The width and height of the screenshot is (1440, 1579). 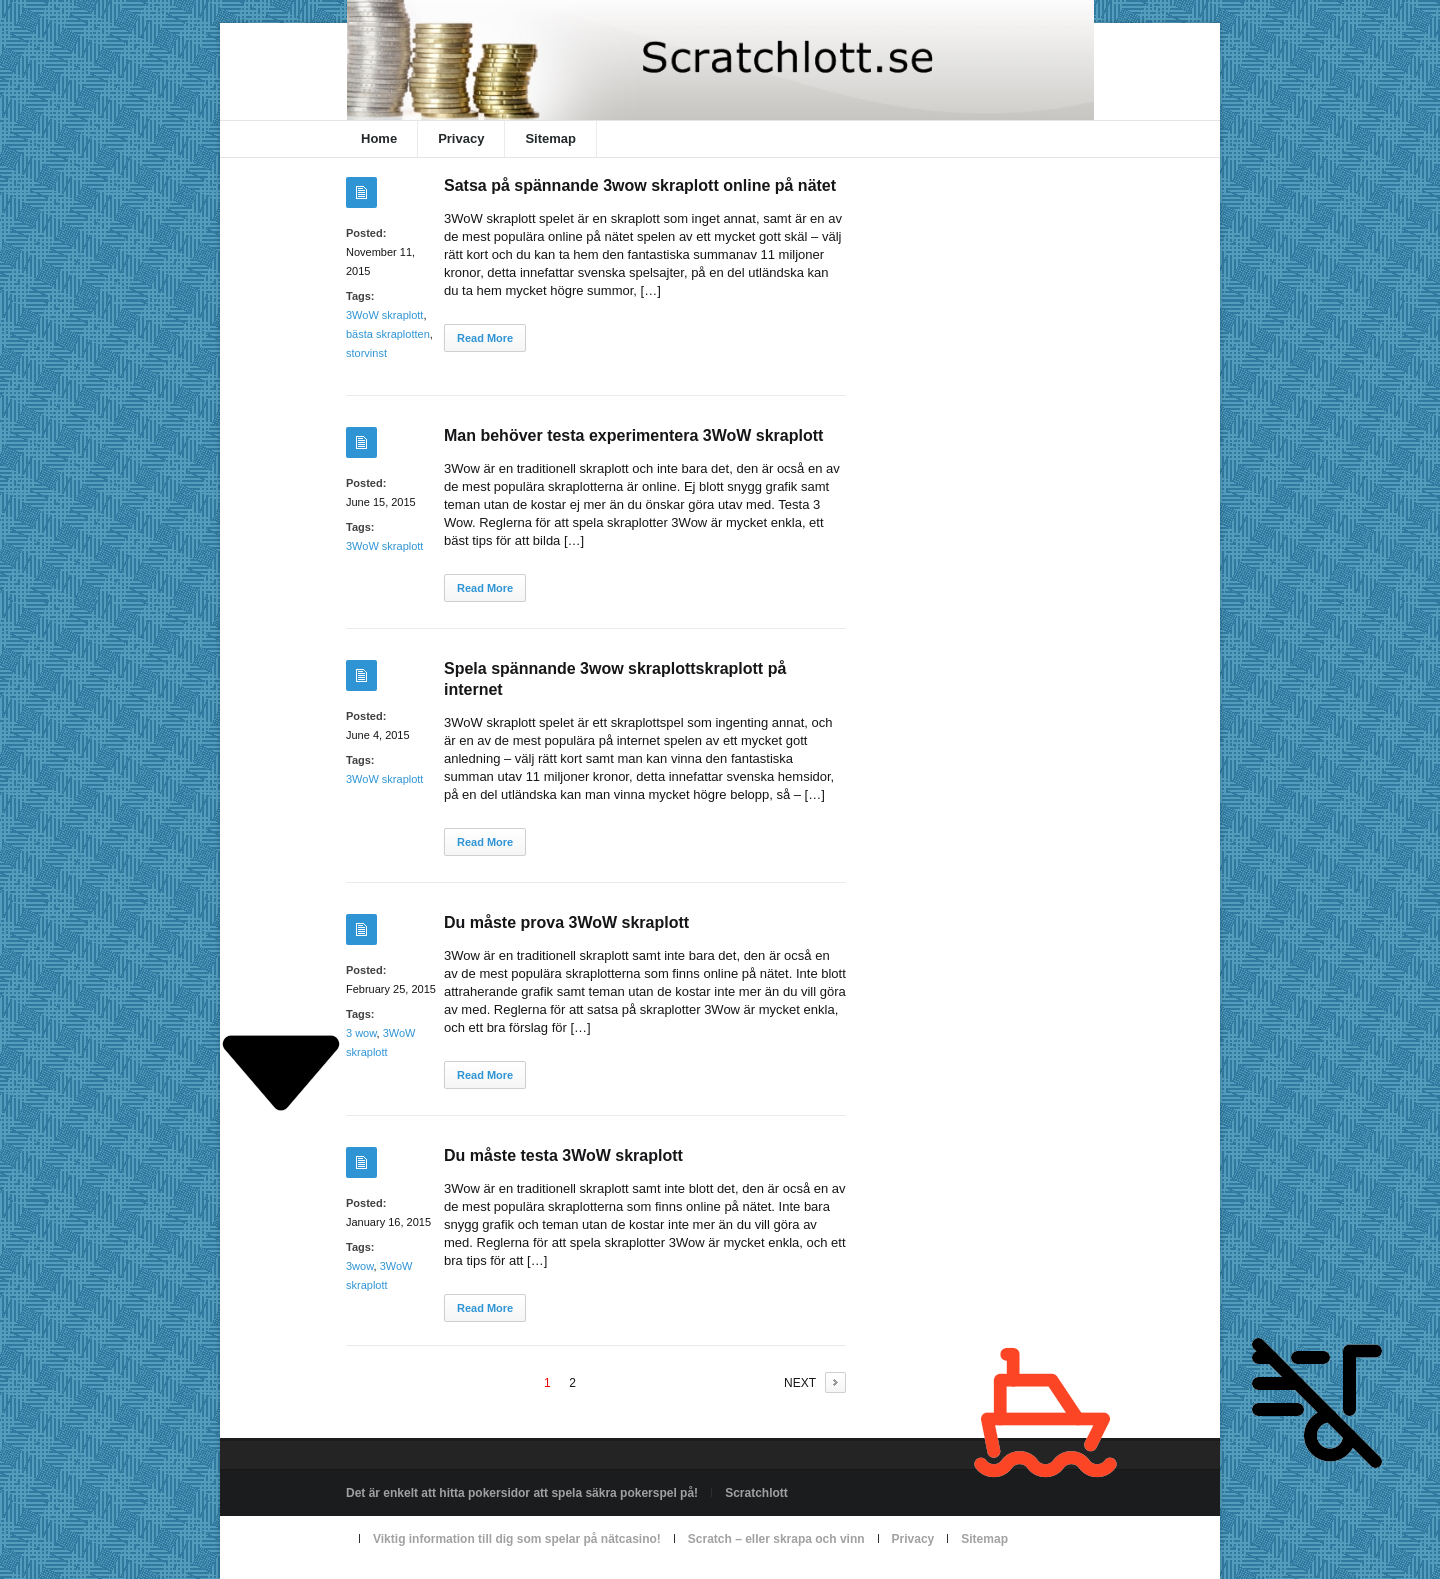 What do you see at coordinates (281, 1073) in the screenshot?
I see `expand a dropdown menu` at bounding box center [281, 1073].